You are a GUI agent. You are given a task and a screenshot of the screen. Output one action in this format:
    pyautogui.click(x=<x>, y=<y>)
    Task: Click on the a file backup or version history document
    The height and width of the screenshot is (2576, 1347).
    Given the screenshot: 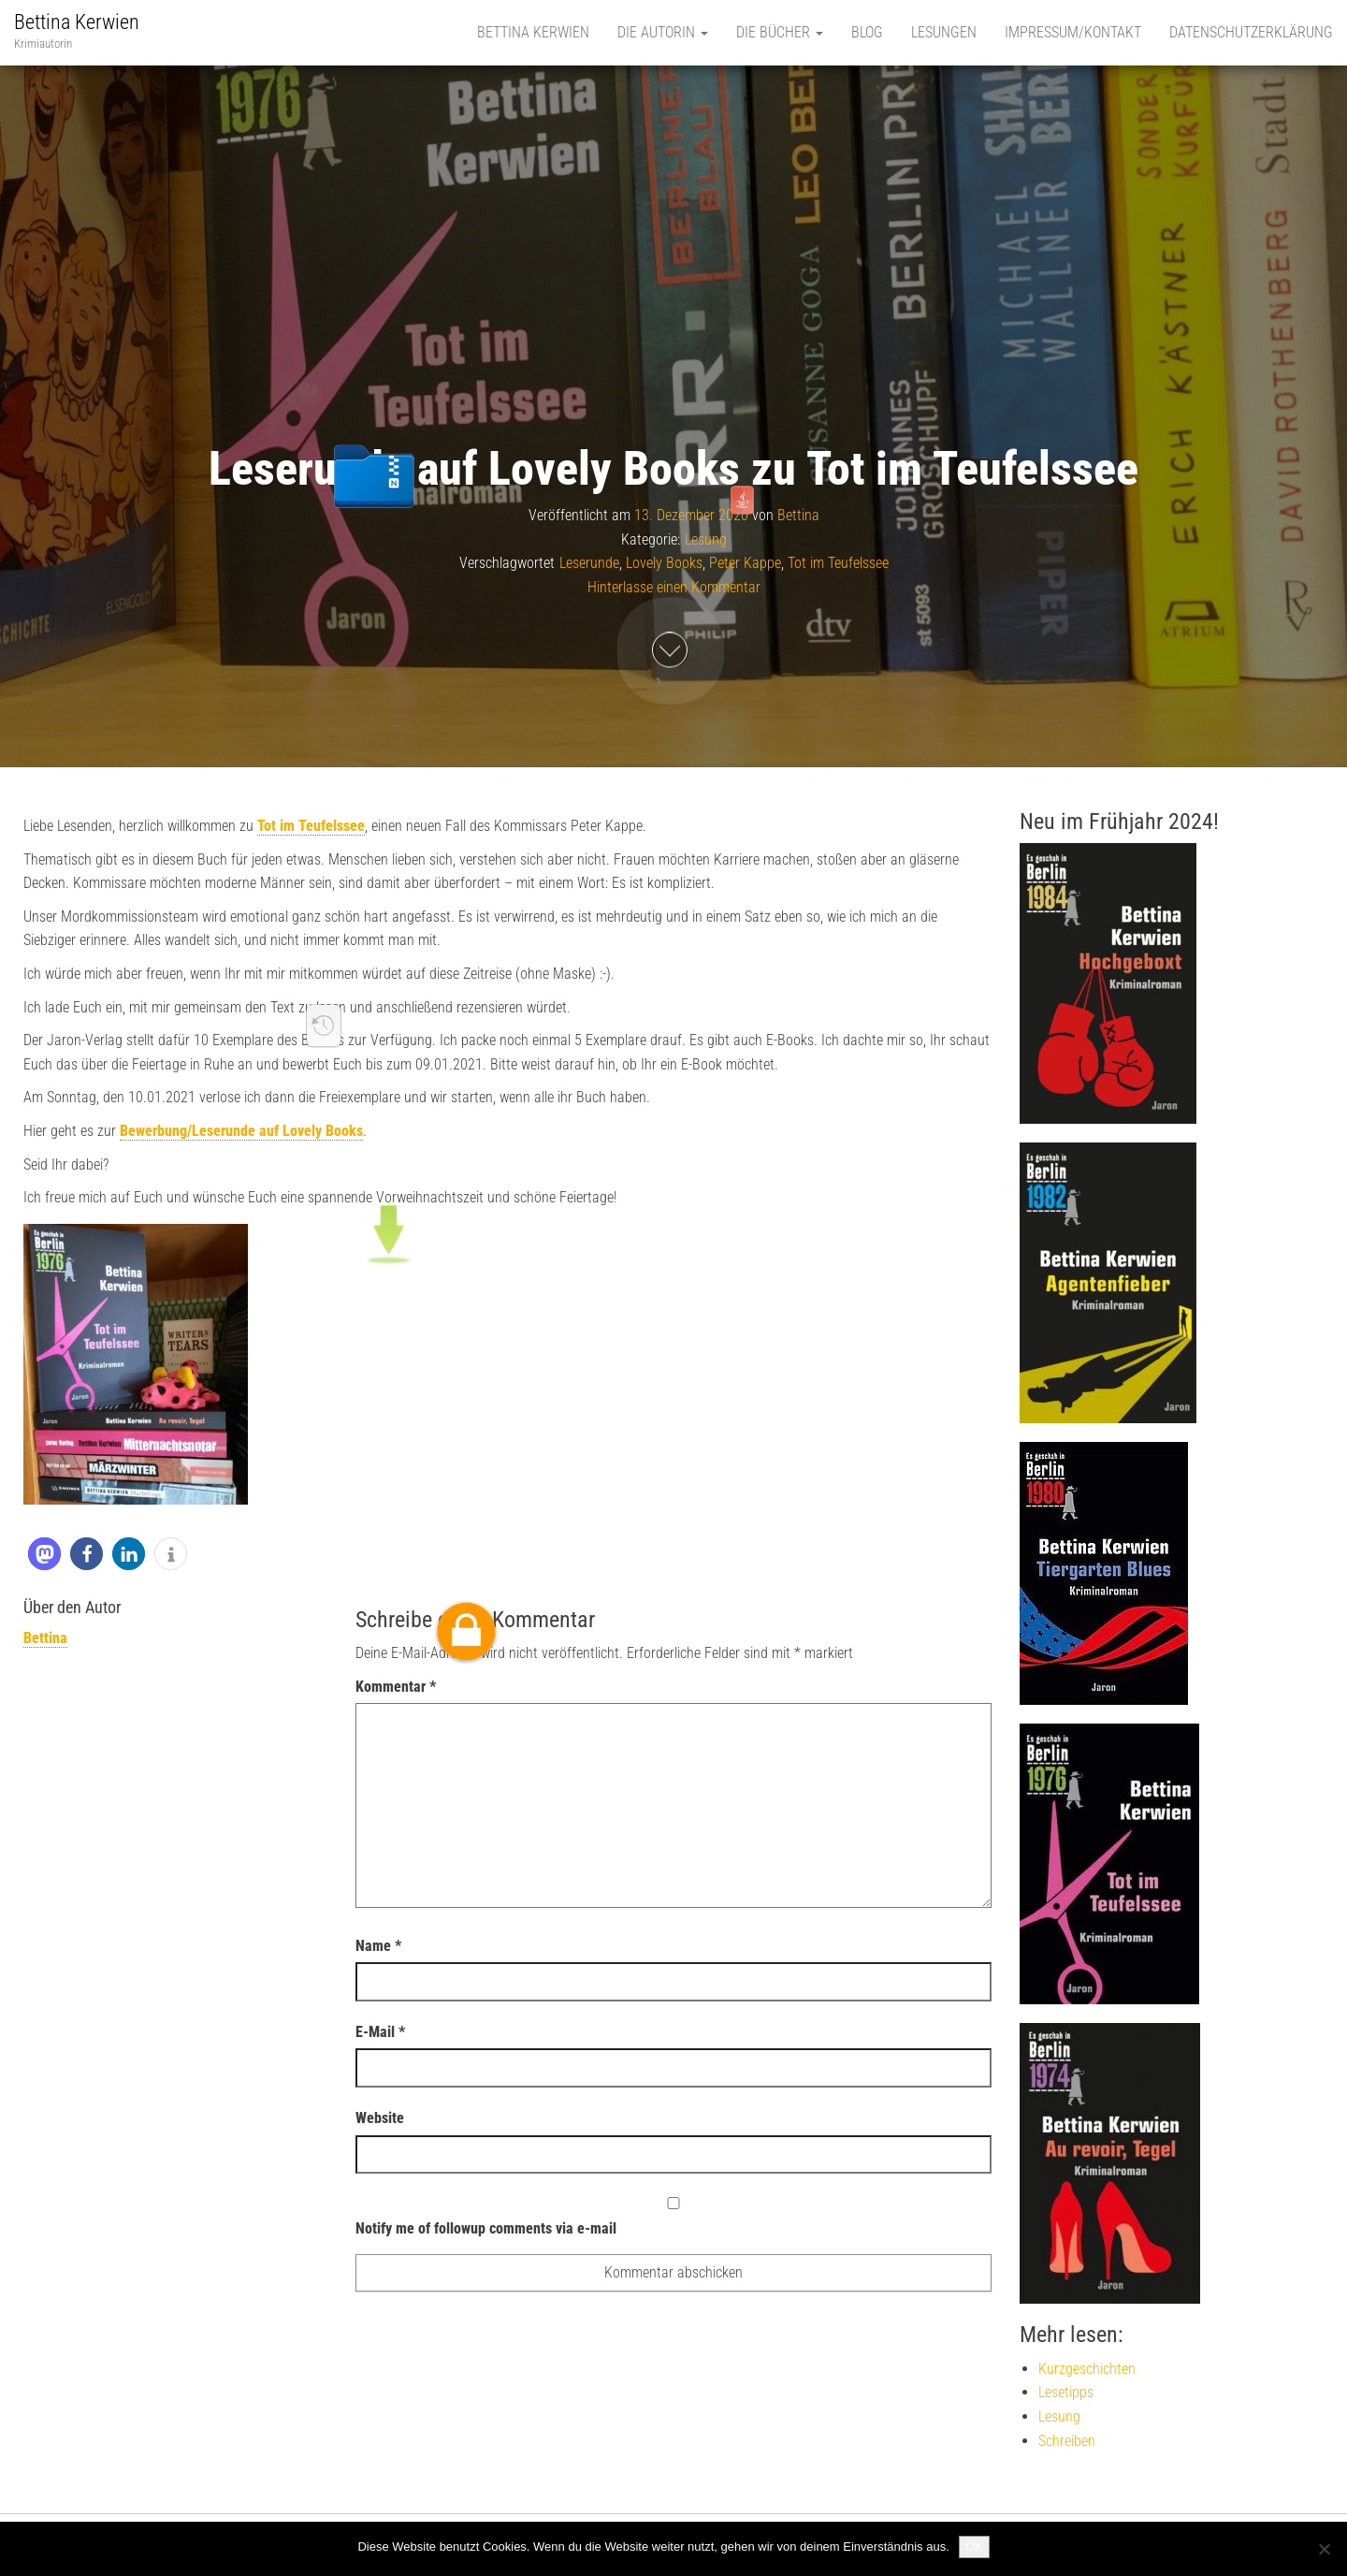 What is the action you would take?
    pyautogui.click(x=324, y=1026)
    